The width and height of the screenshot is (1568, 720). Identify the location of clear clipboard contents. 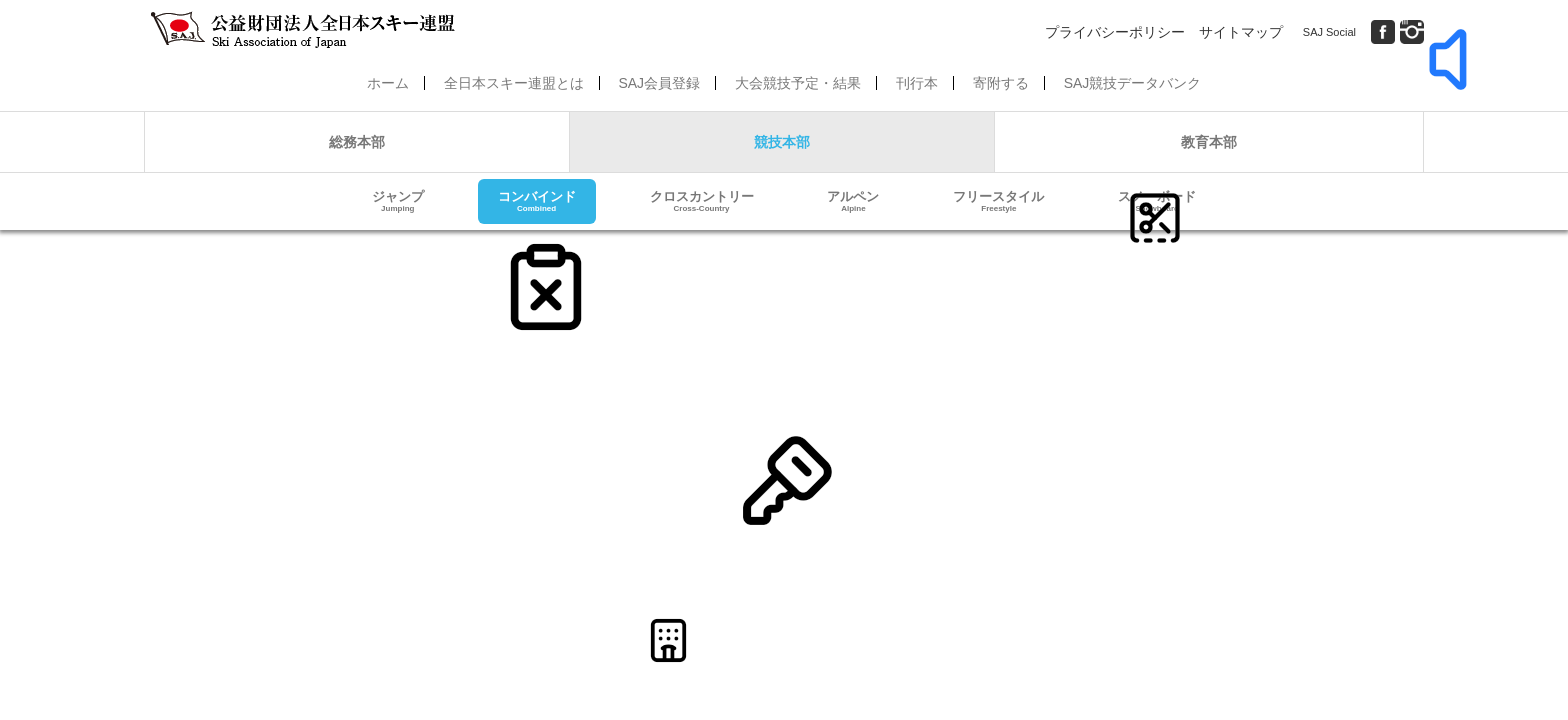
(546, 287).